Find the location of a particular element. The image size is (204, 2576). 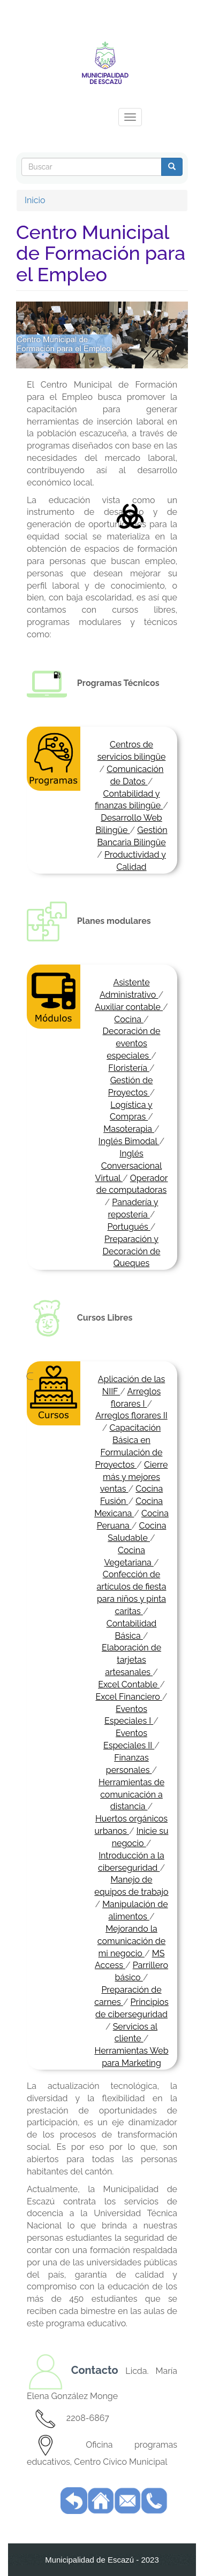

find nearby gas stations is located at coordinates (57, 675).